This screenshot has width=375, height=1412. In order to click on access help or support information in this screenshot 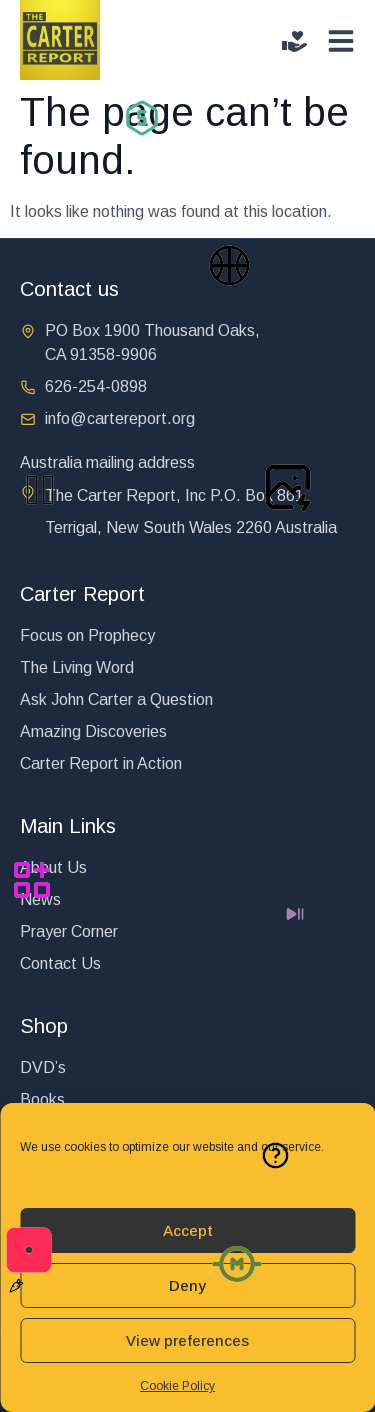, I will do `click(275, 1155)`.